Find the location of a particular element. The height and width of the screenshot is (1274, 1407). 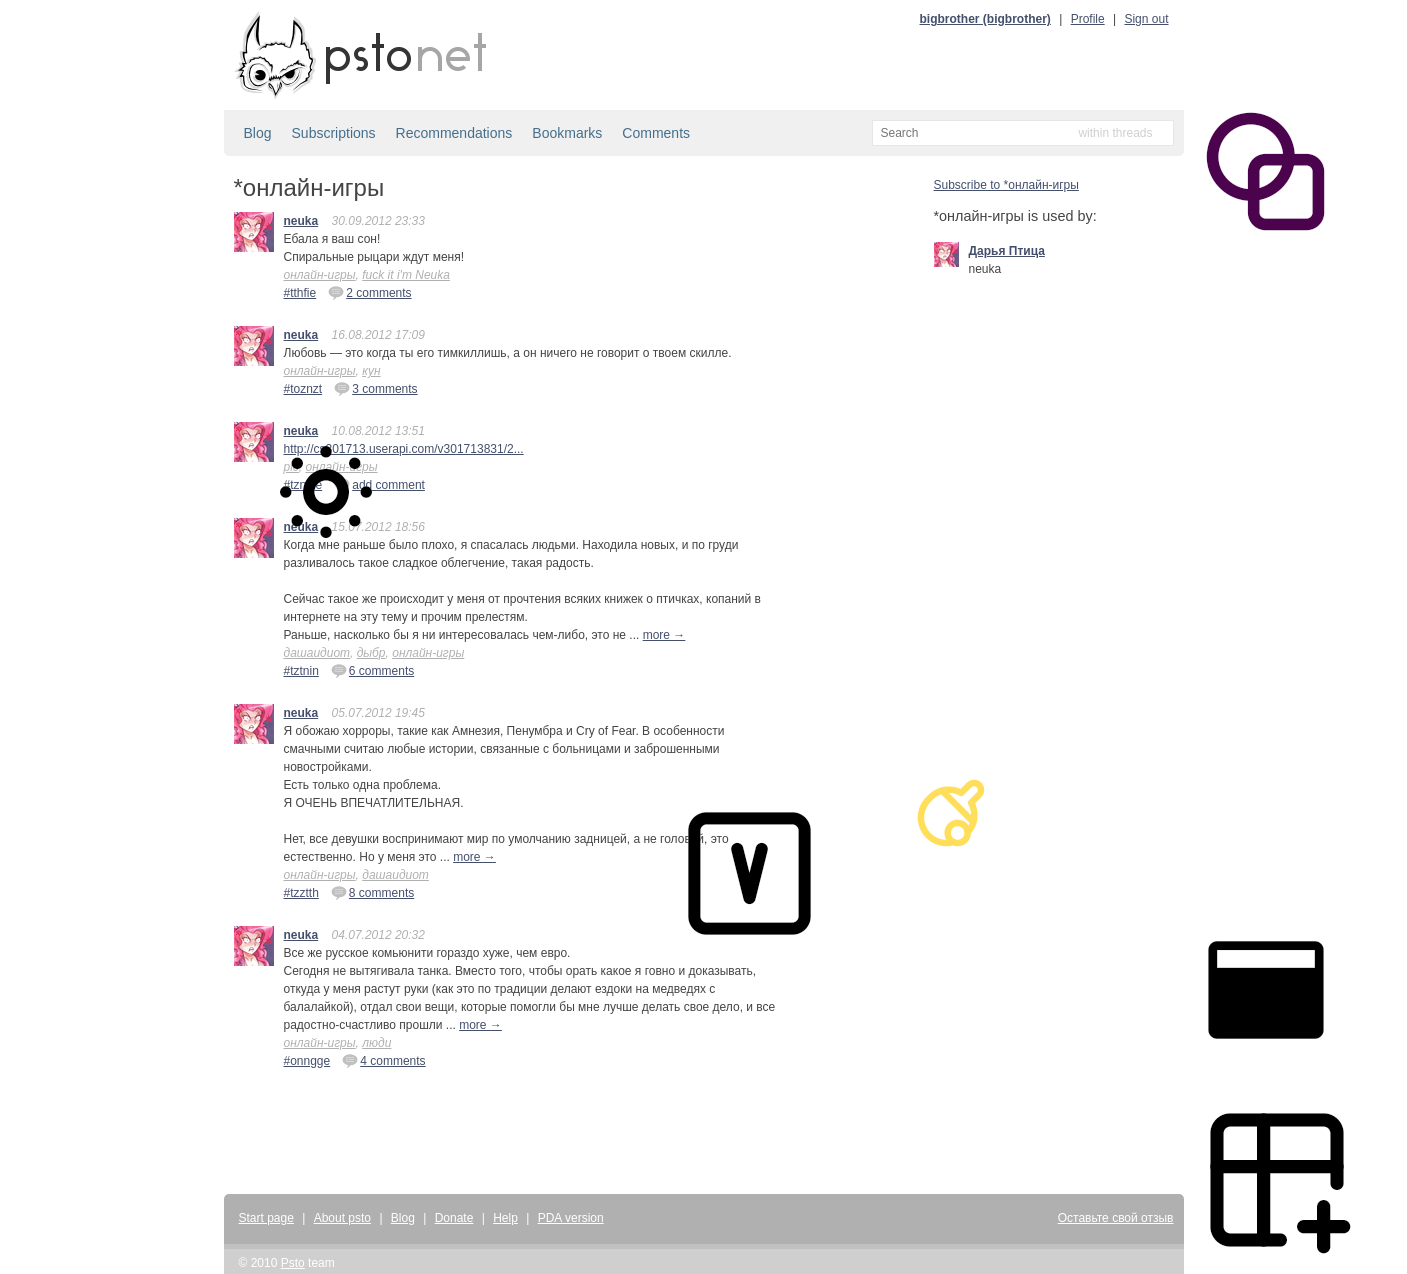

access table tennis or ping pong game is located at coordinates (951, 813).